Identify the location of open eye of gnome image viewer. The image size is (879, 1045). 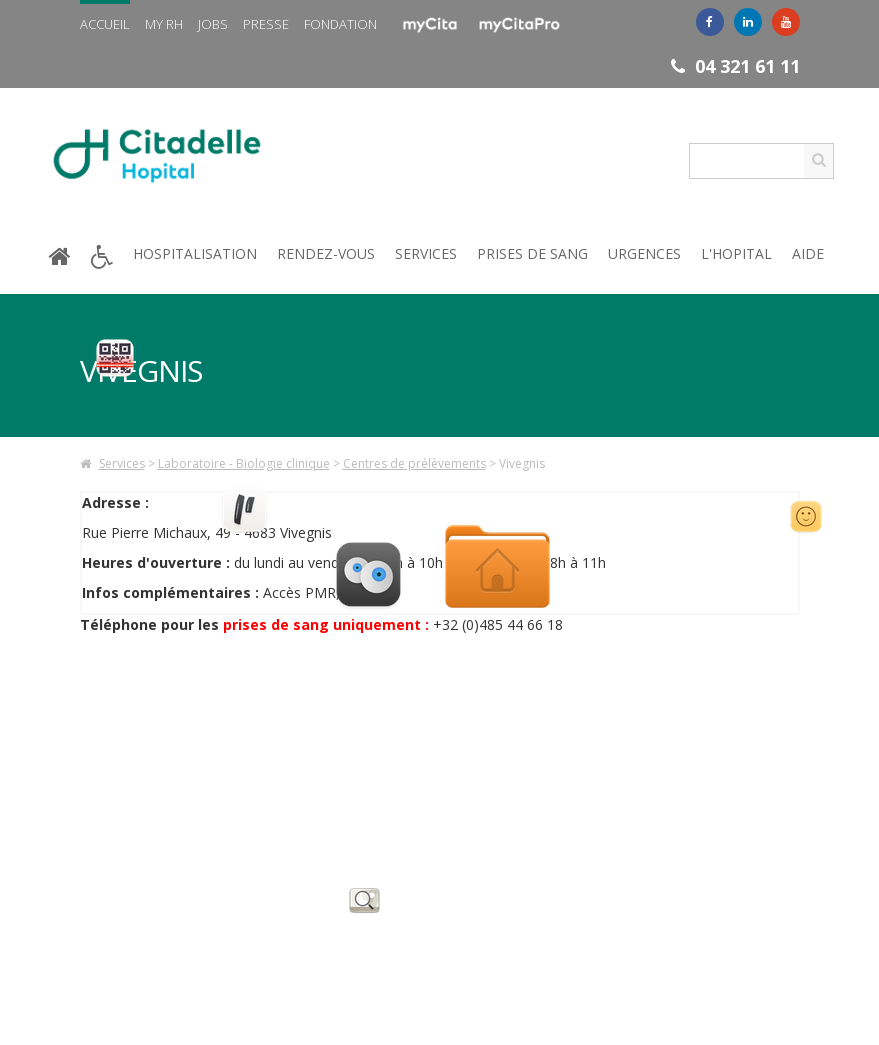
(364, 900).